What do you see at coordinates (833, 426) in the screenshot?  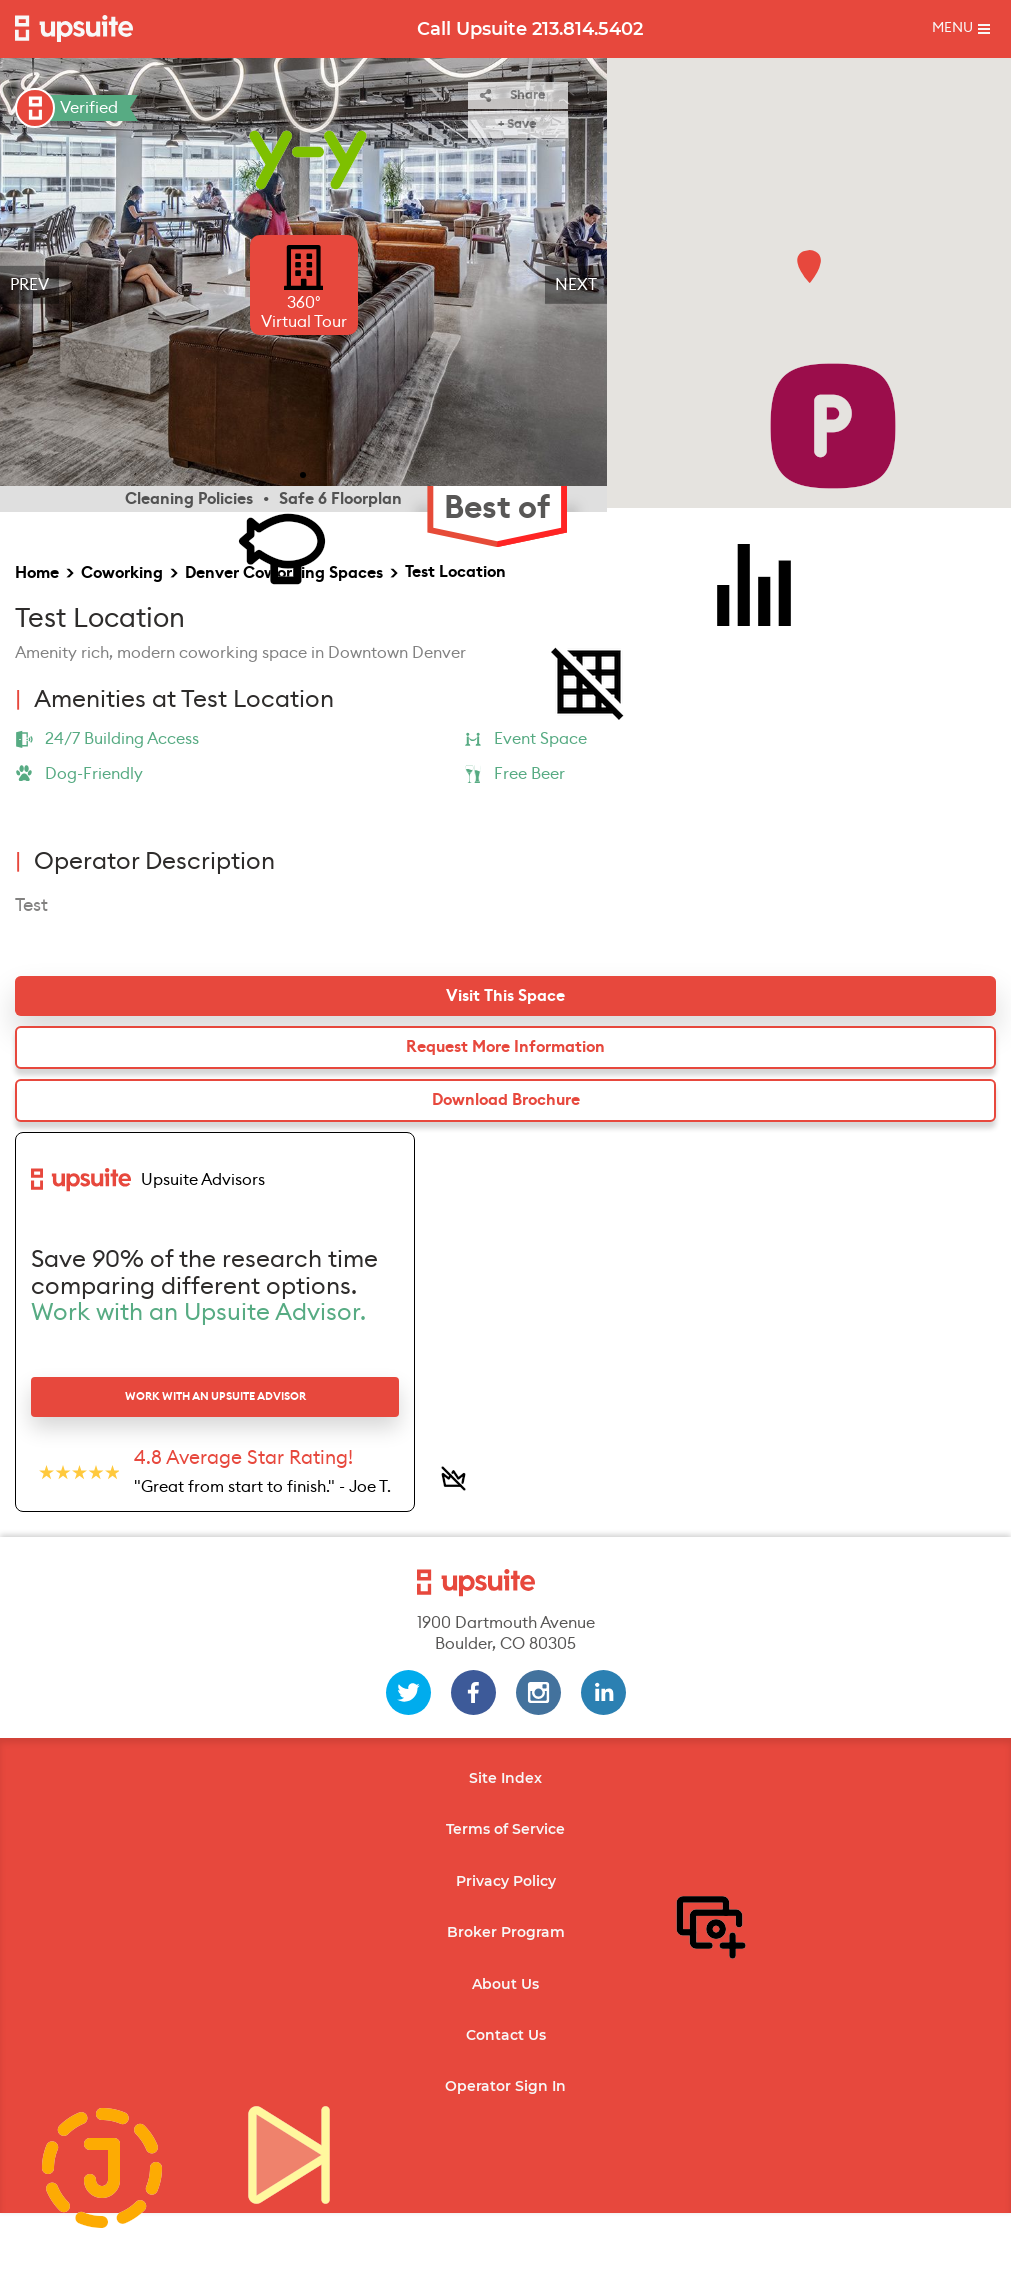 I see `indicates parking availability or location` at bounding box center [833, 426].